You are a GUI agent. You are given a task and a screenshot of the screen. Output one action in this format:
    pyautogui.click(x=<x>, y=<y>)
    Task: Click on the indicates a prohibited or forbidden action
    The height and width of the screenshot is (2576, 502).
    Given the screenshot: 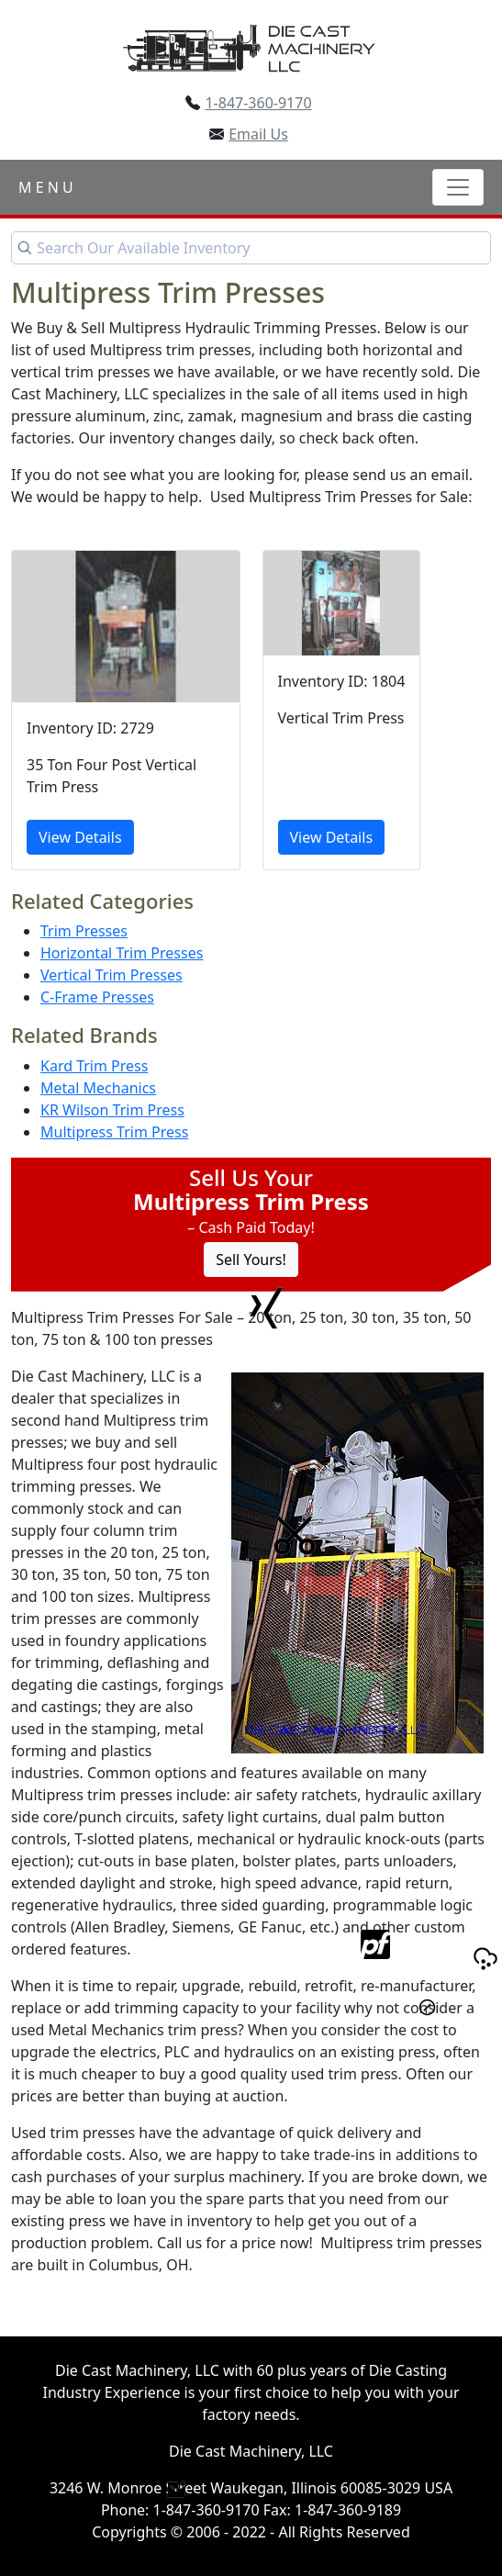 What is the action you would take?
    pyautogui.click(x=427, y=2007)
    